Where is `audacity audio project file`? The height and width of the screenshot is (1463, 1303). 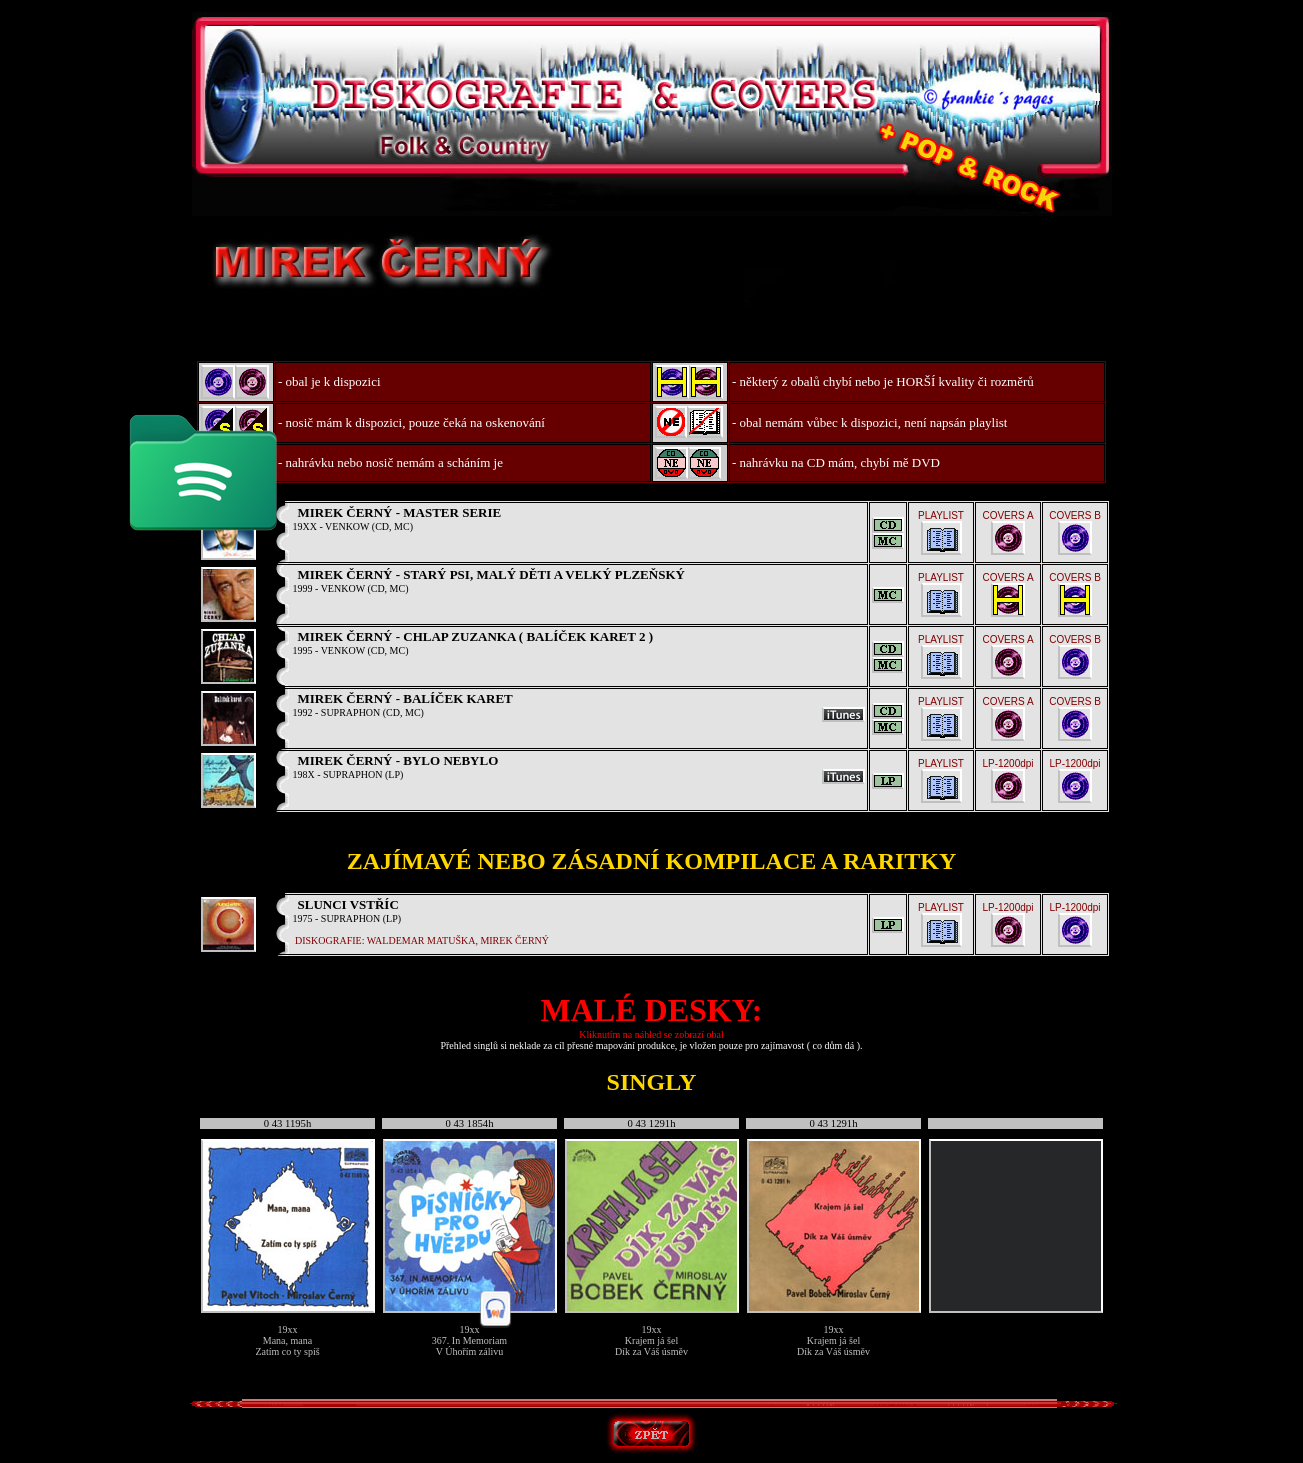
audacity audio project file is located at coordinates (495, 1308).